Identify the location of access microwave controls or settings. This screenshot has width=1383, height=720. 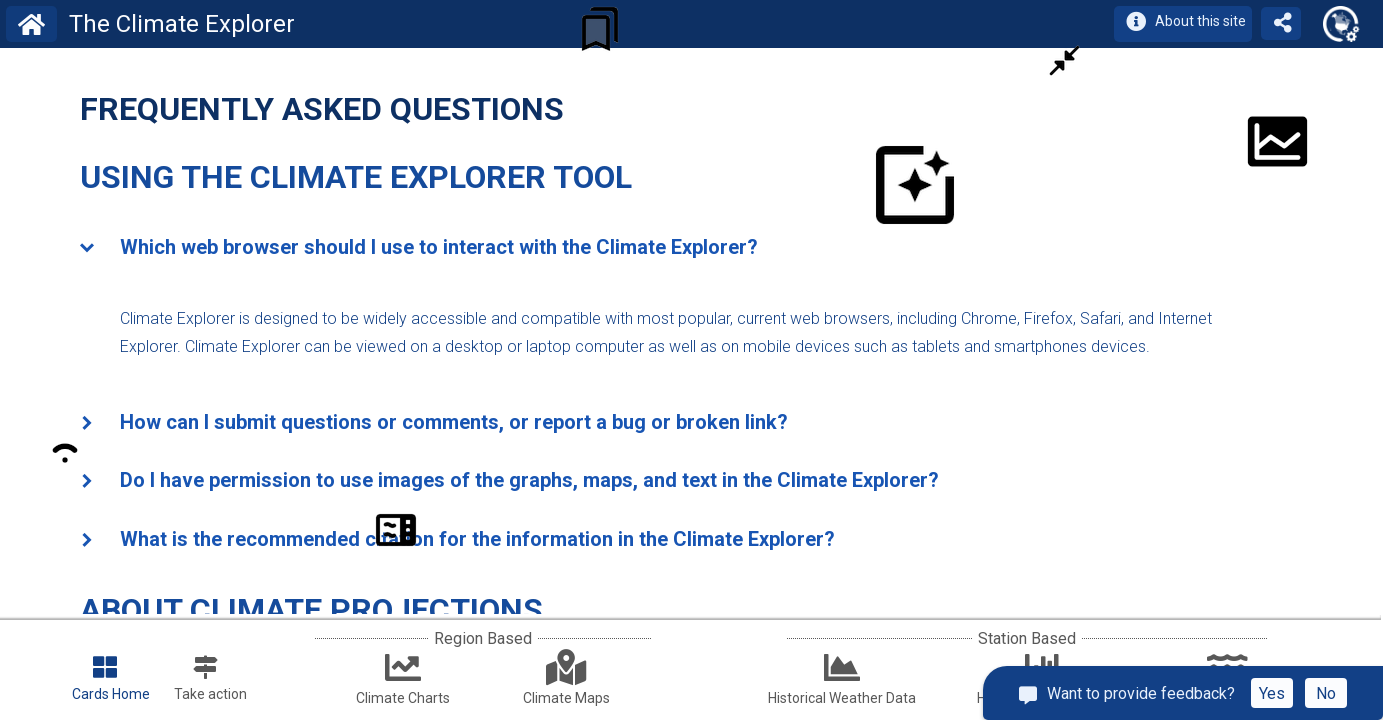
(396, 530).